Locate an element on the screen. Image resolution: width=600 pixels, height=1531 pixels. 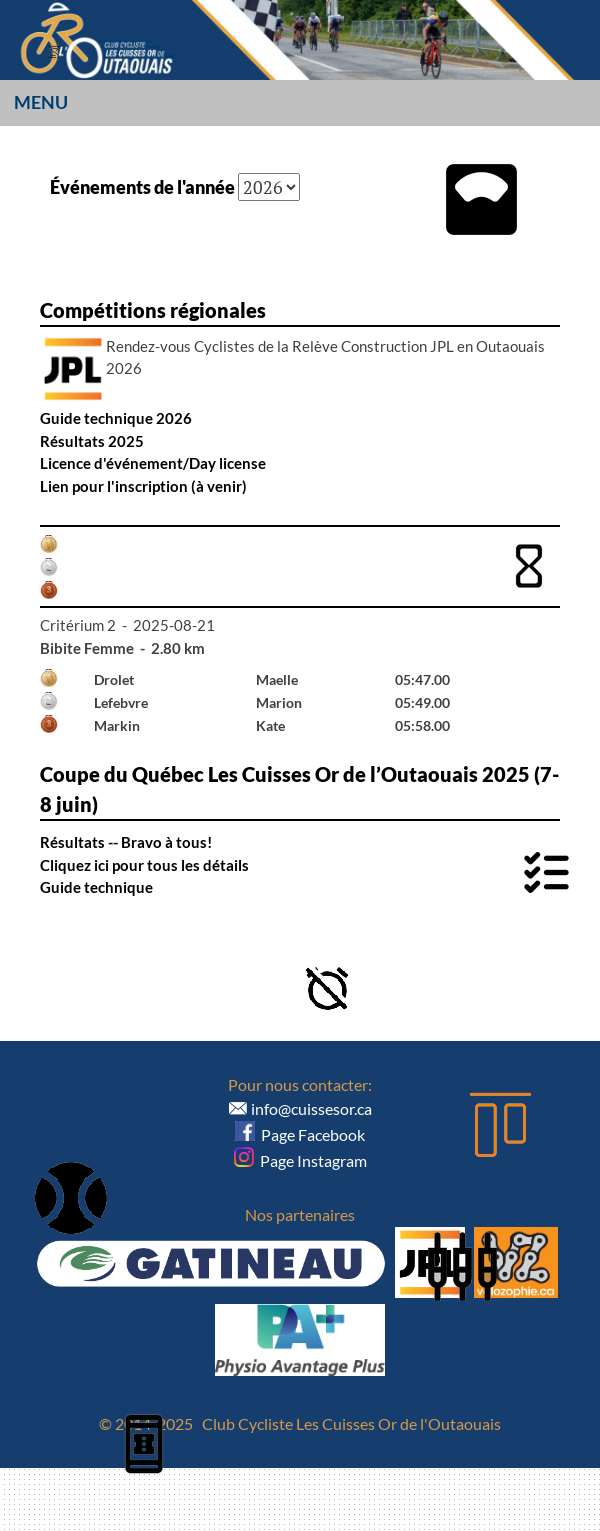
book an appointment or reservation online is located at coordinates (144, 1444).